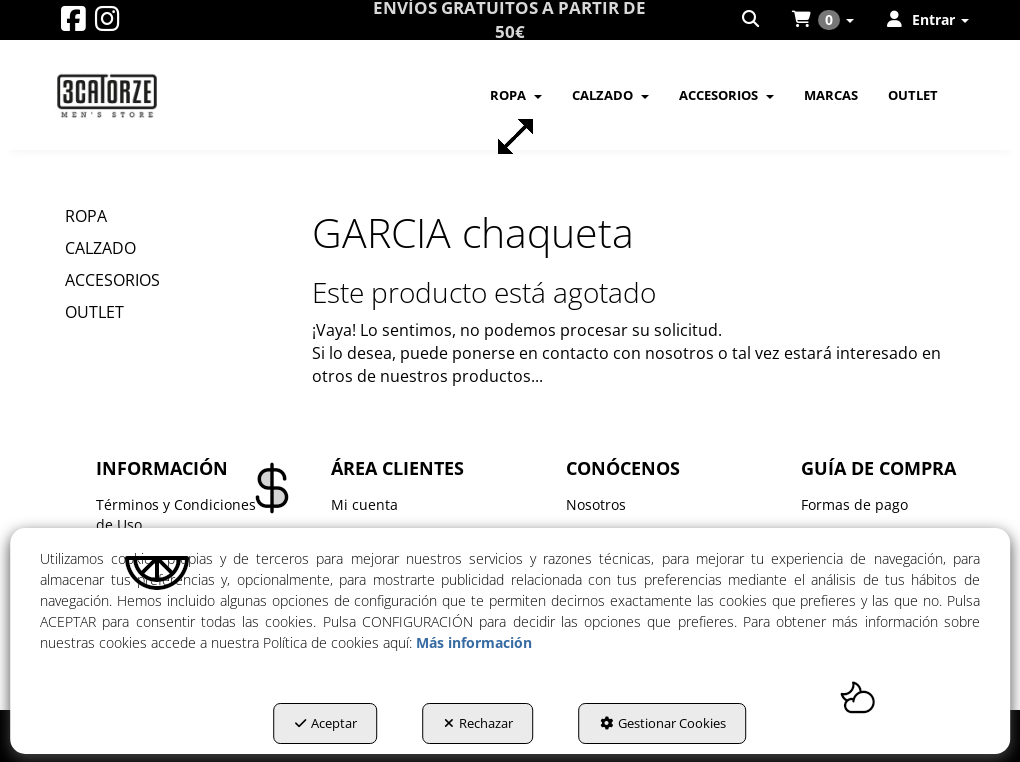 The image size is (1020, 762). What do you see at coordinates (157, 568) in the screenshot?
I see `indicates citrus or fruit-related content` at bounding box center [157, 568].